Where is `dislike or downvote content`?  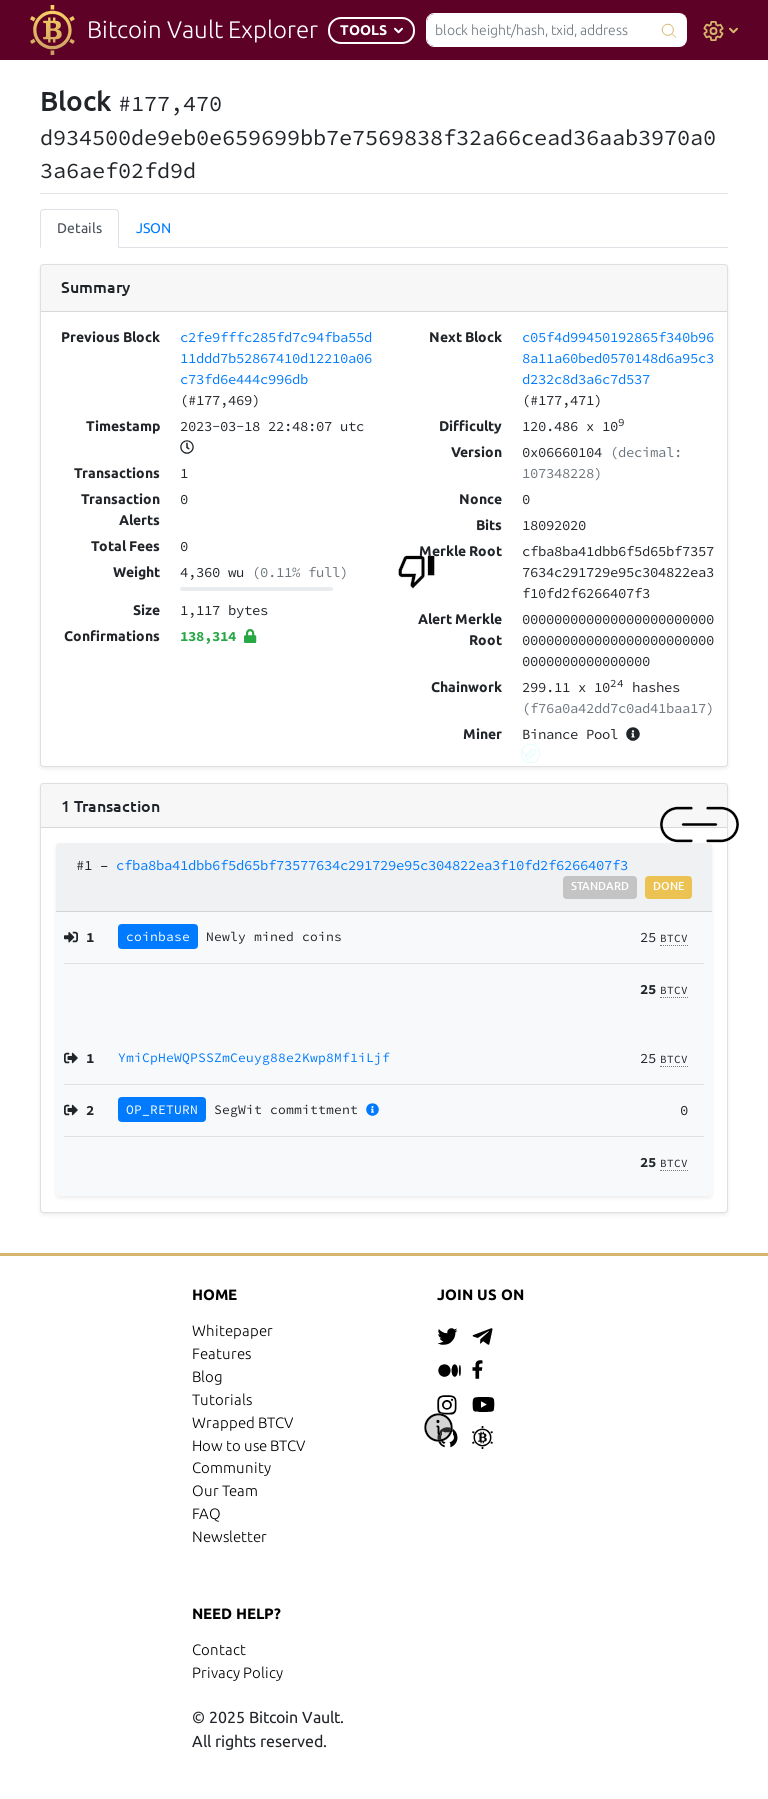 dislike or downvote content is located at coordinates (416, 570).